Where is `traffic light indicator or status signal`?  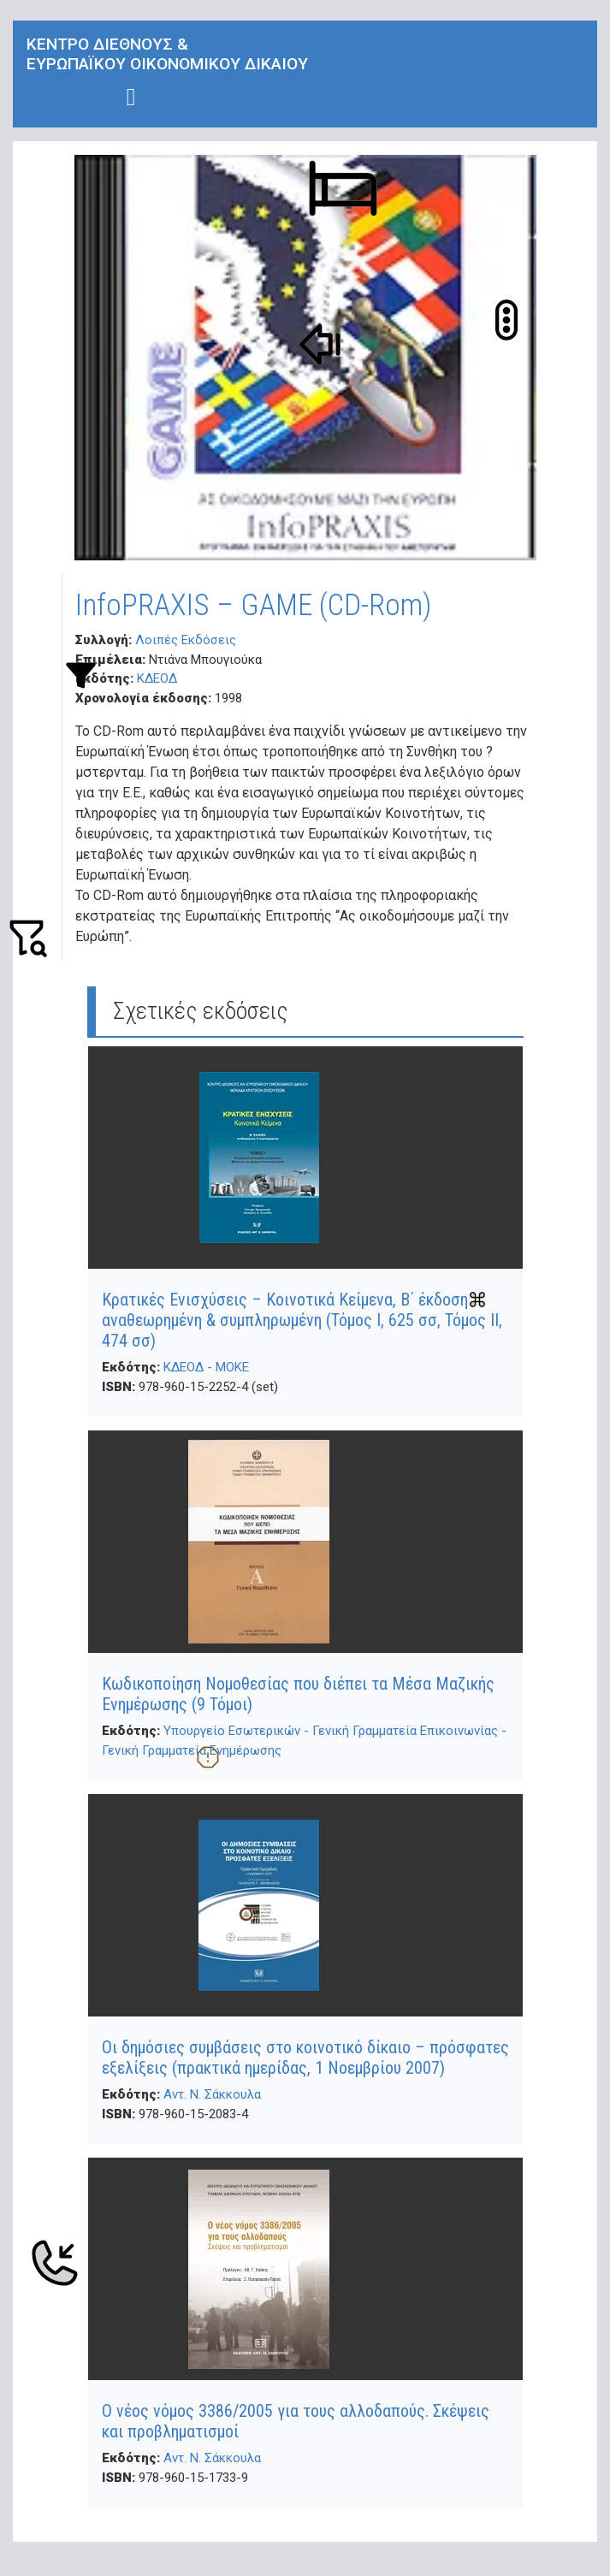
traffic light indicator or status signal is located at coordinates (506, 320).